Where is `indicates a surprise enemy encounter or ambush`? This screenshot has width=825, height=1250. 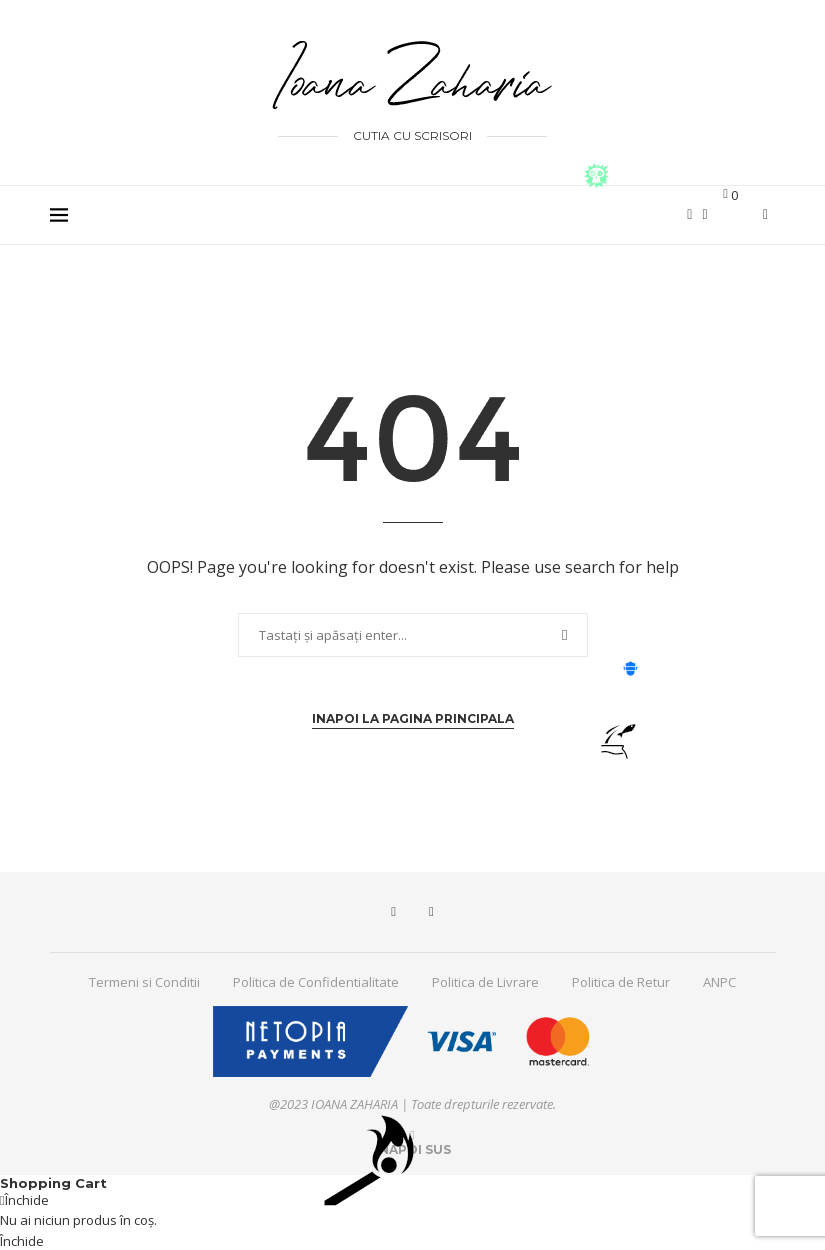
indicates a surprise enemy encounter or ambush is located at coordinates (596, 175).